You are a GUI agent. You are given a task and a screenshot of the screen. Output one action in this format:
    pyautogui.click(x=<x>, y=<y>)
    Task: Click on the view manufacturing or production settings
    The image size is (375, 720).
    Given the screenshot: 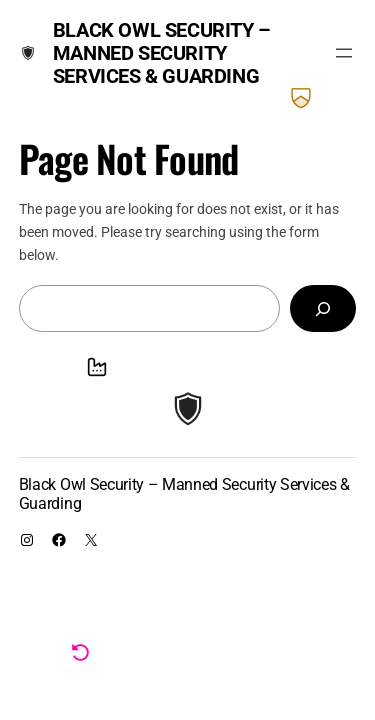 What is the action you would take?
    pyautogui.click(x=97, y=367)
    